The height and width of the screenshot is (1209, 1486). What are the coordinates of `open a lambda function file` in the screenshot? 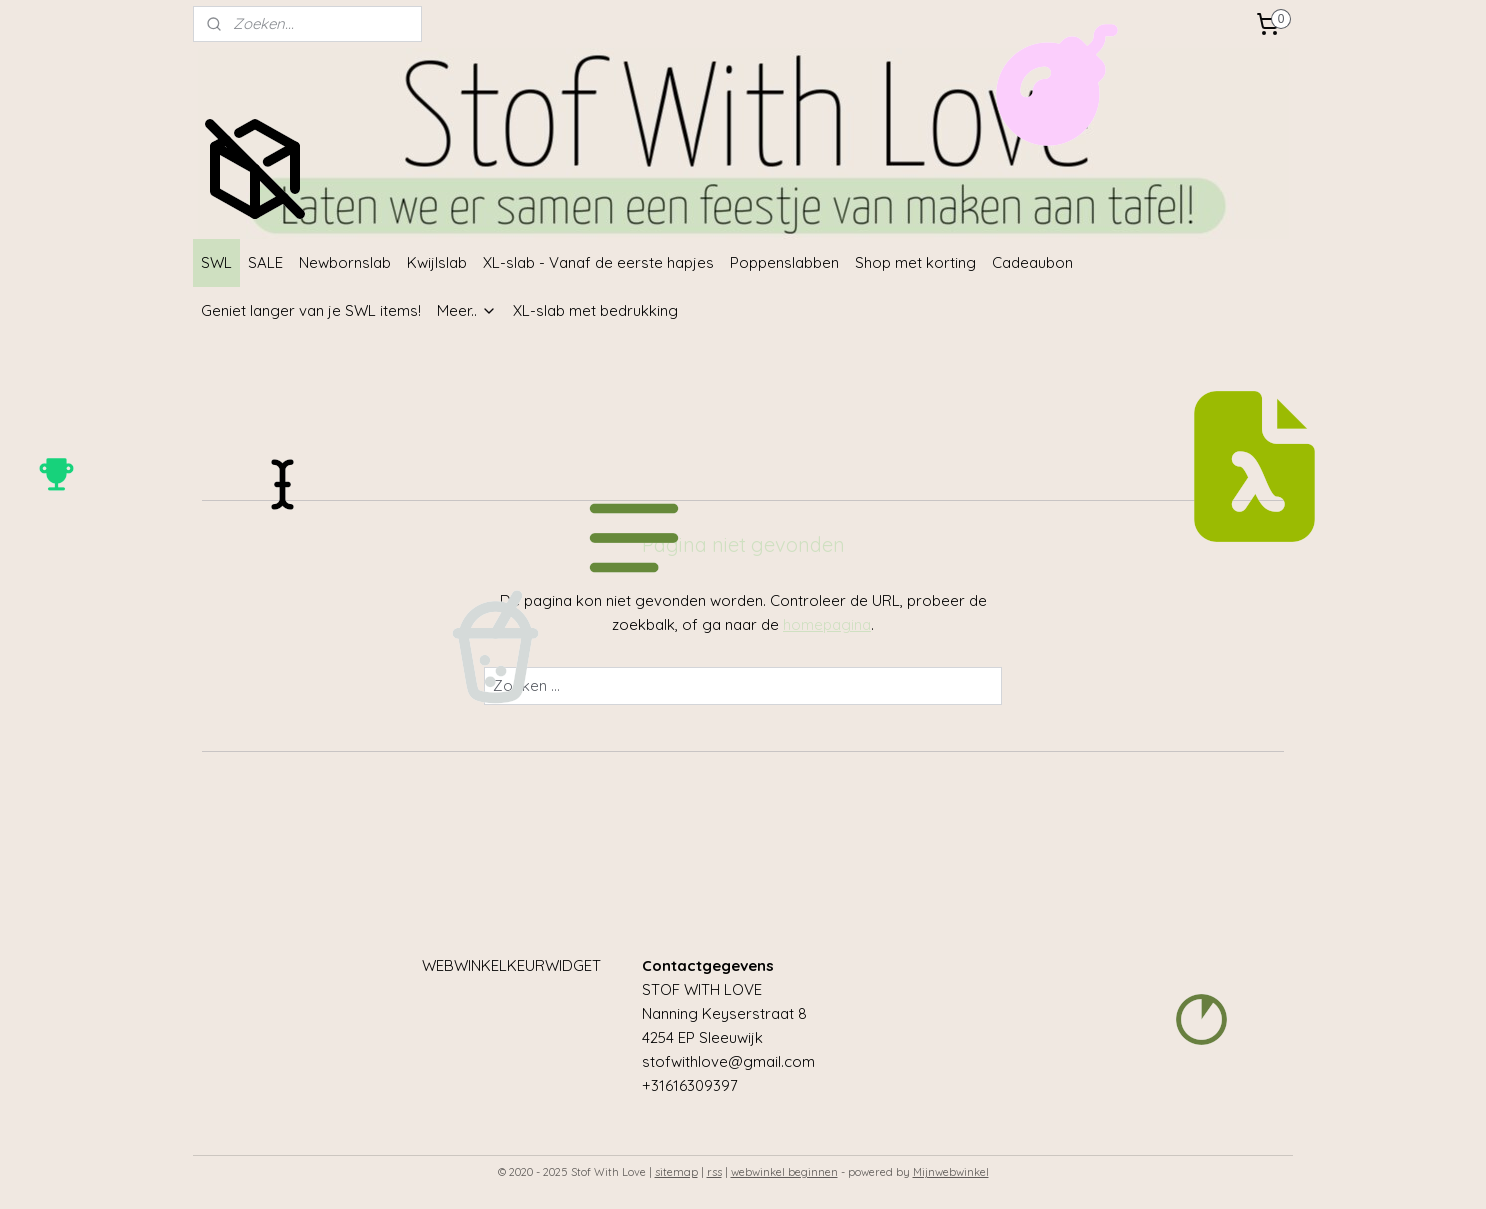 It's located at (1254, 466).